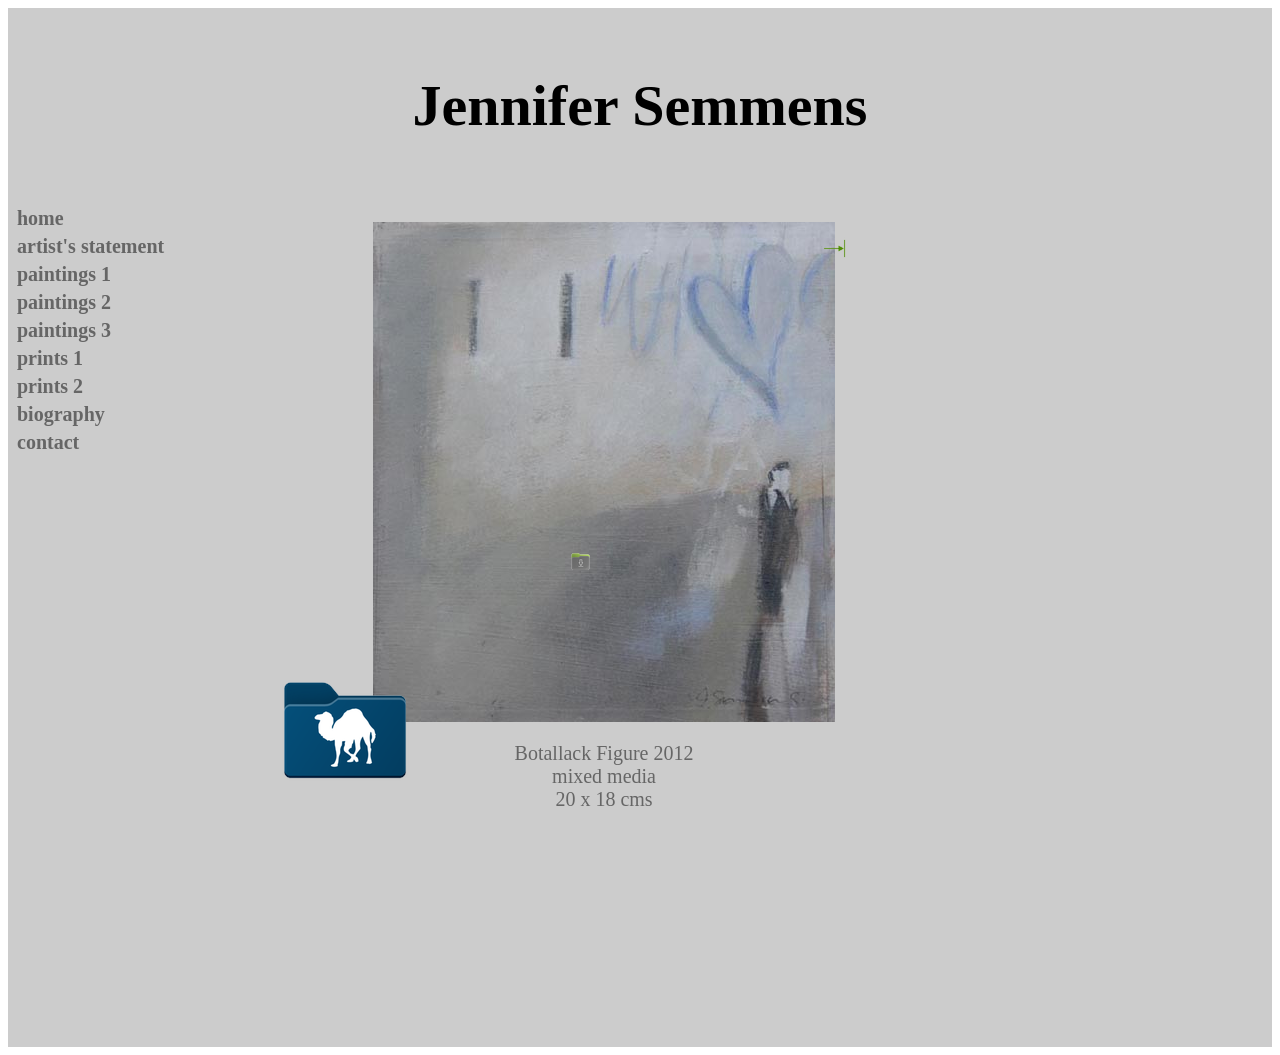 This screenshot has height=1055, width=1280. Describe the element at coordinates (580, 561) in the screenshot. I see `open your downloads folder` at that location.